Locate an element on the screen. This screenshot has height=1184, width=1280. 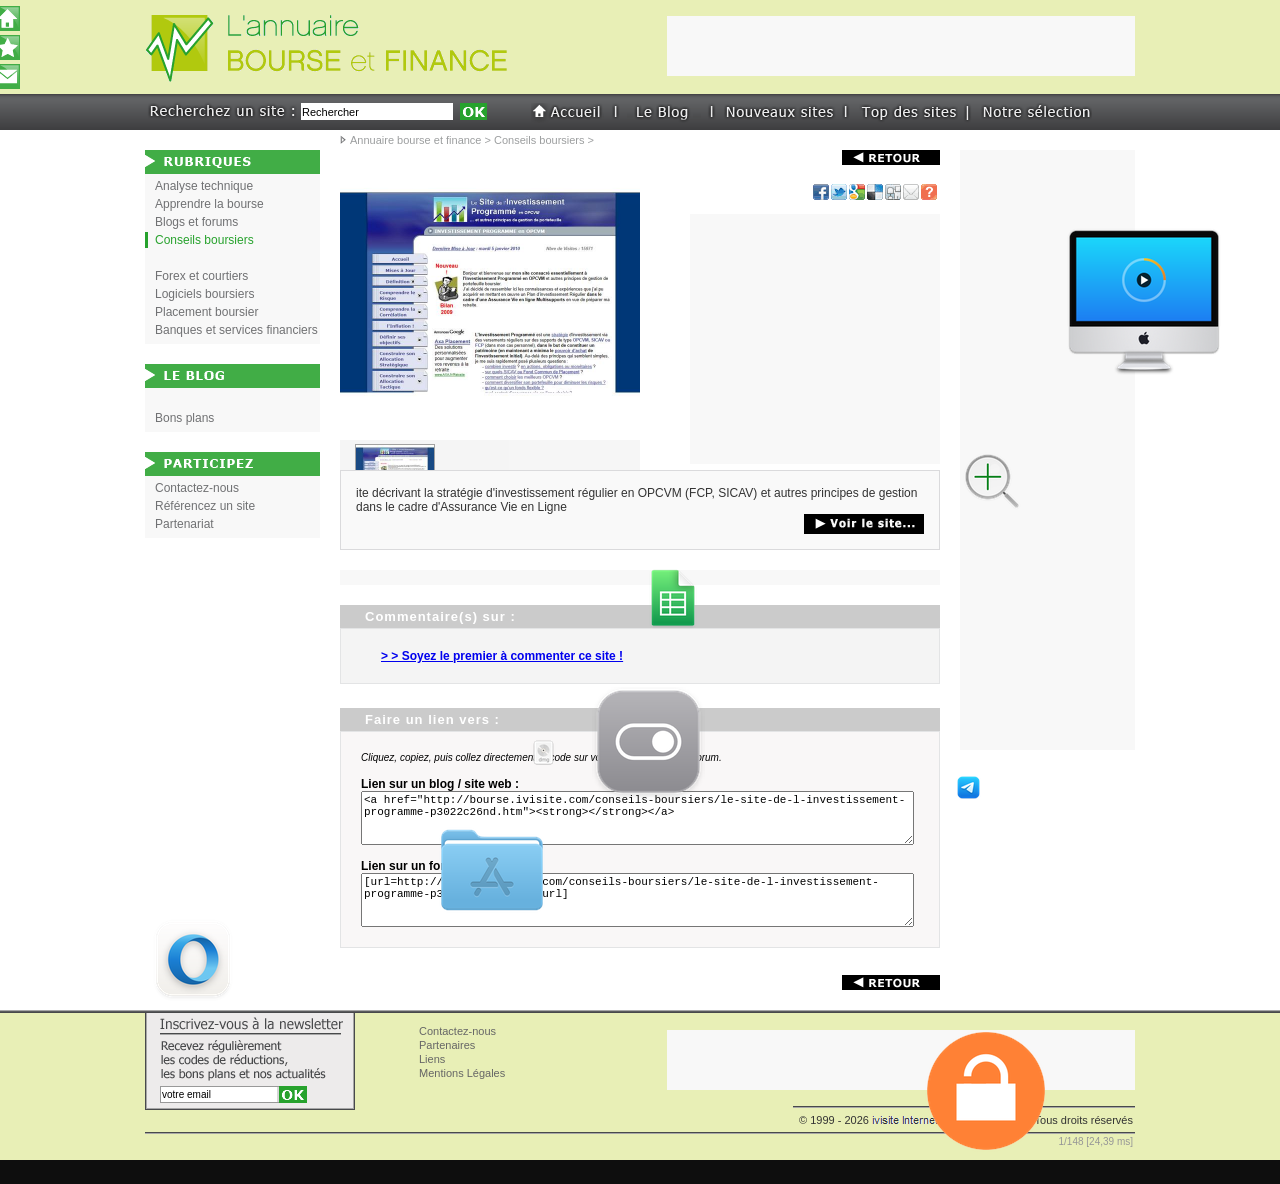
open a google sheets document is located at coordinates (673, 599).